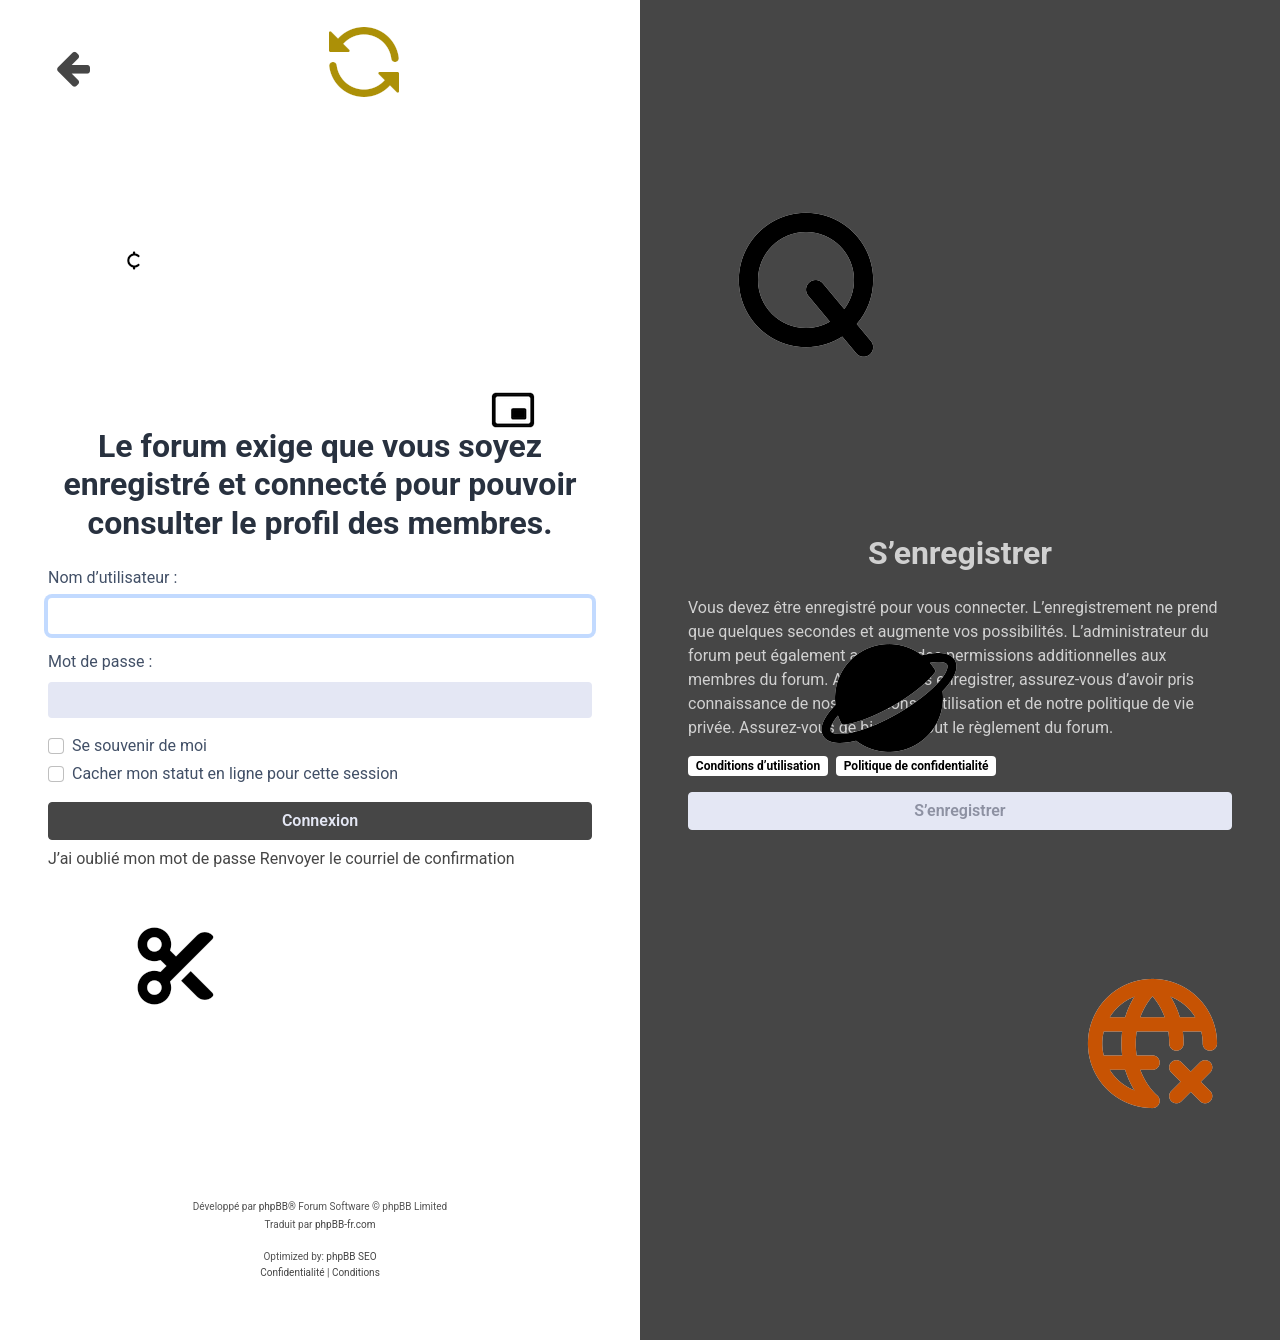 This screenshot has width=1280, height=1340. What do you see at coordinates (889, 698) in the screenshot?
I see `explore global or worldwide content` at bounding box center [889, 698].